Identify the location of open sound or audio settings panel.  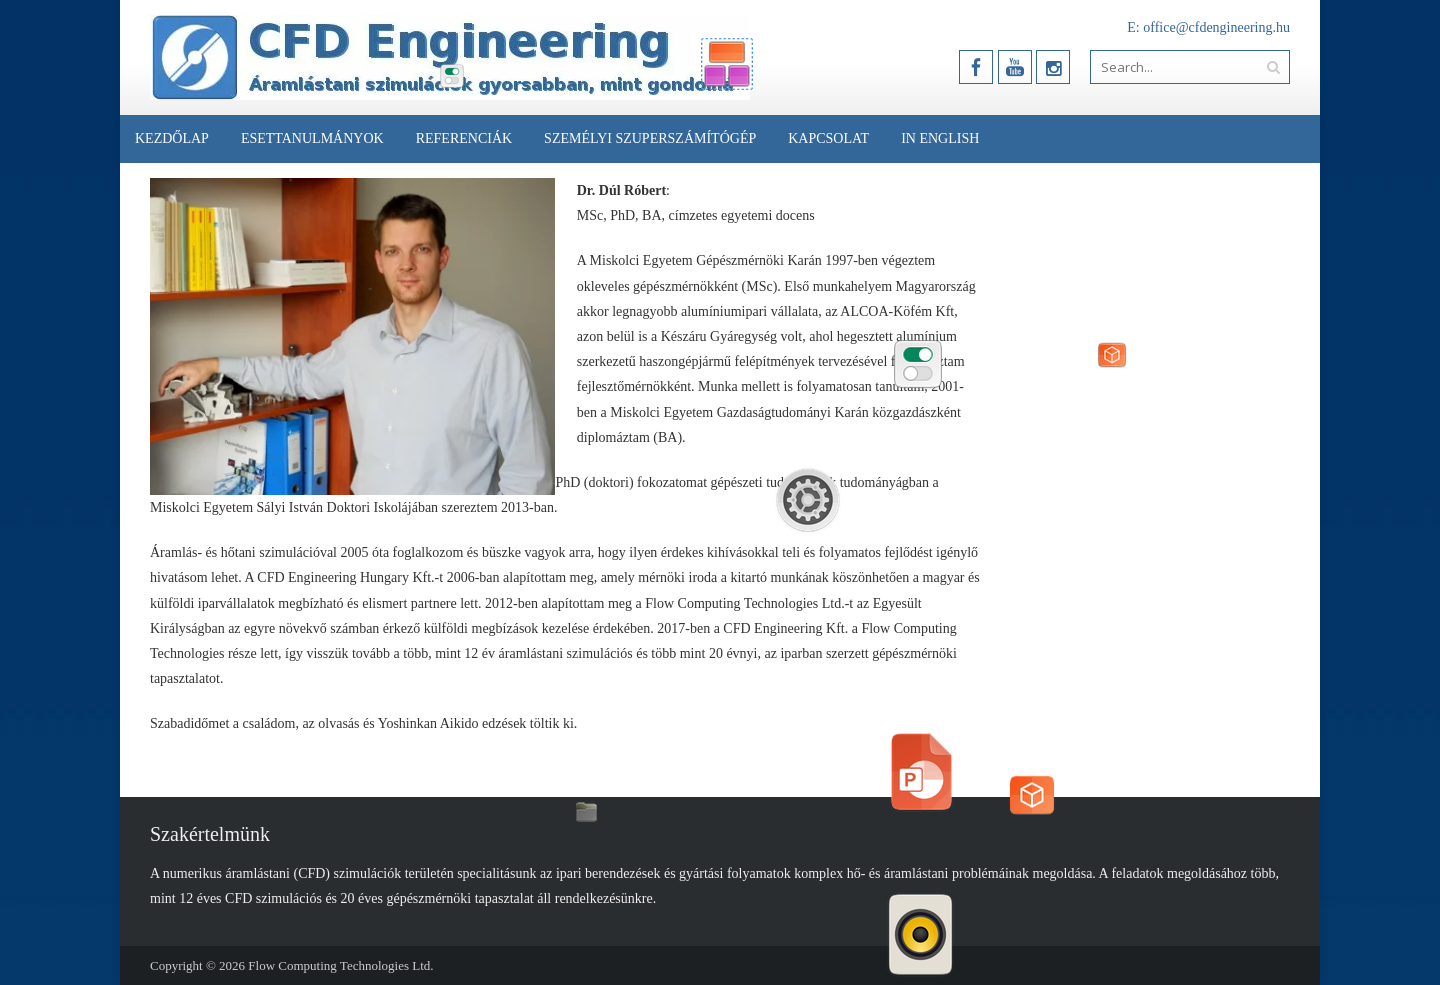
(920, 934).